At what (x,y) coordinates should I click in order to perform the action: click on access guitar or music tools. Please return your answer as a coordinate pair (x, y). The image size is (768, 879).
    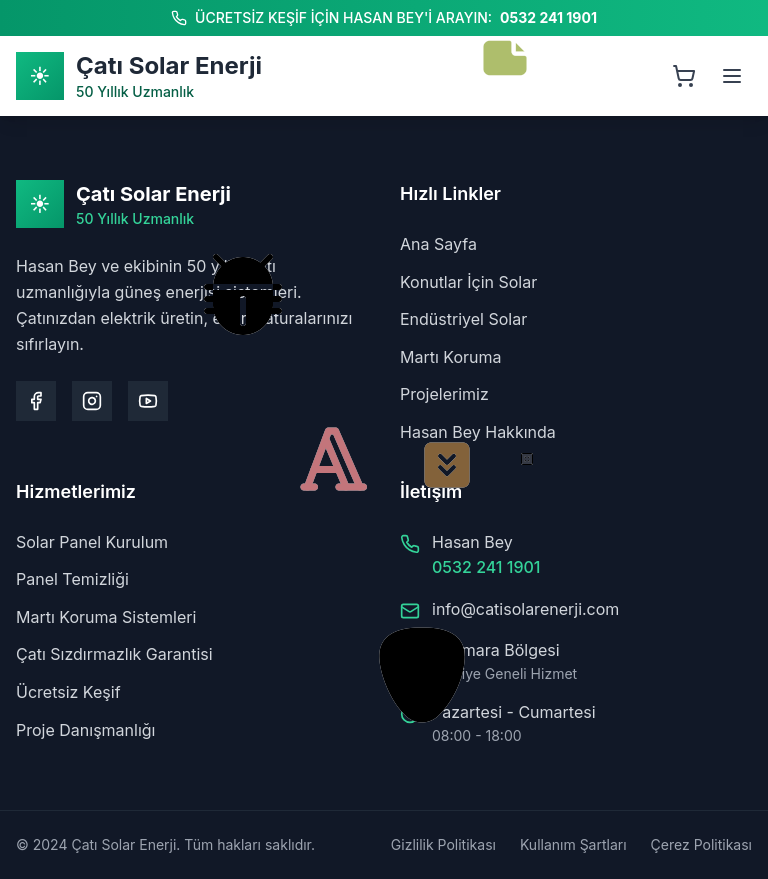
    Looking at the image, I should click on (422, 675).